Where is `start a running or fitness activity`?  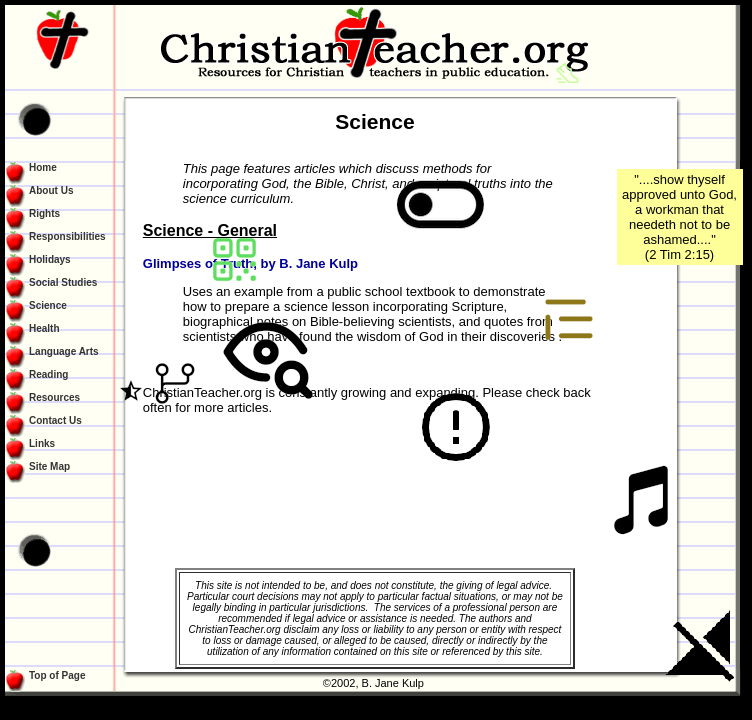
start a running or fitness activity is located at coordinates (567, 74).